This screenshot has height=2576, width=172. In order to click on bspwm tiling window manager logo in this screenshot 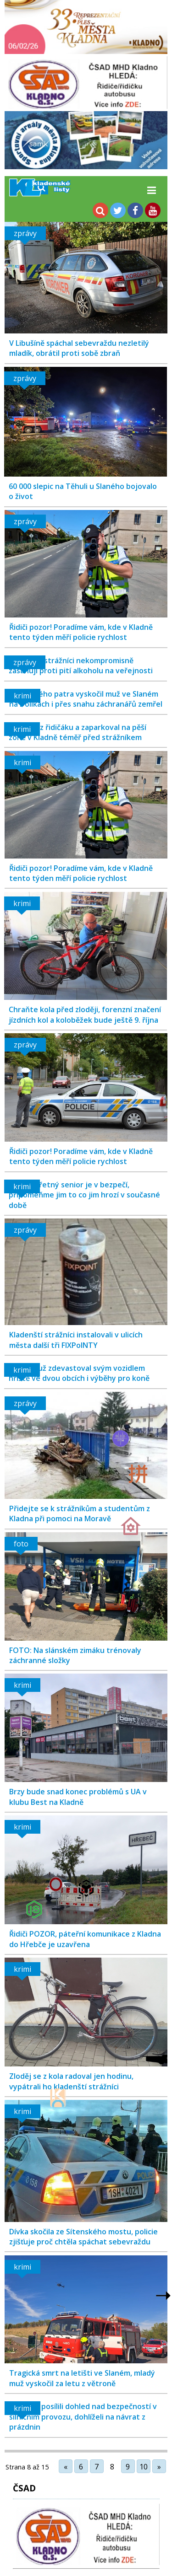, I will do `click(121, 1438)`.